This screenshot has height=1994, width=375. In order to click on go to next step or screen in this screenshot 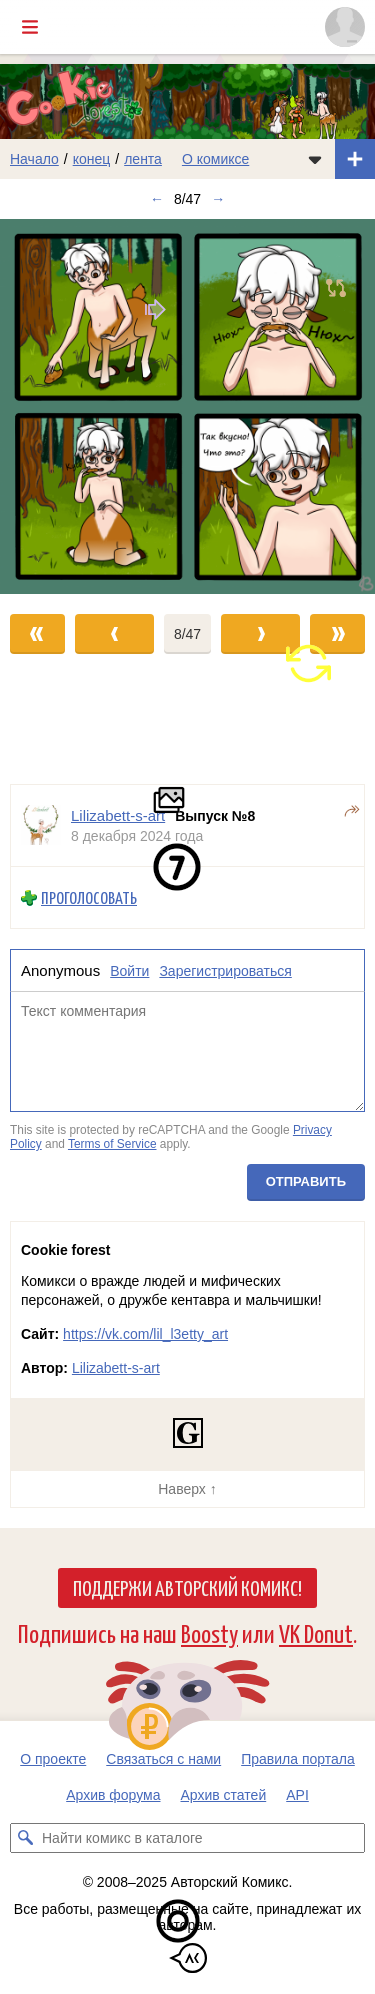, I will do `click(154, 309)`.